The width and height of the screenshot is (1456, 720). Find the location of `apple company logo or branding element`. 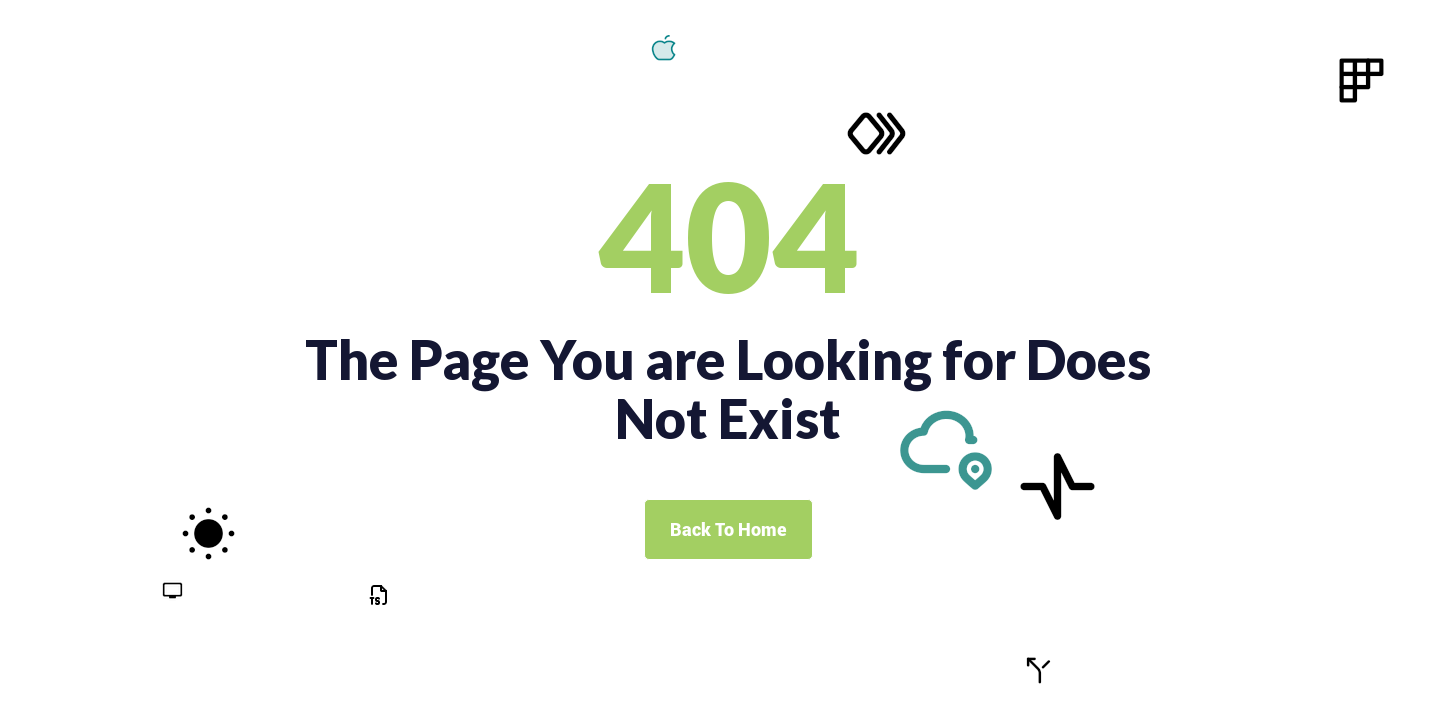

apple company logo or branding element is located at coordinates (664, 49).